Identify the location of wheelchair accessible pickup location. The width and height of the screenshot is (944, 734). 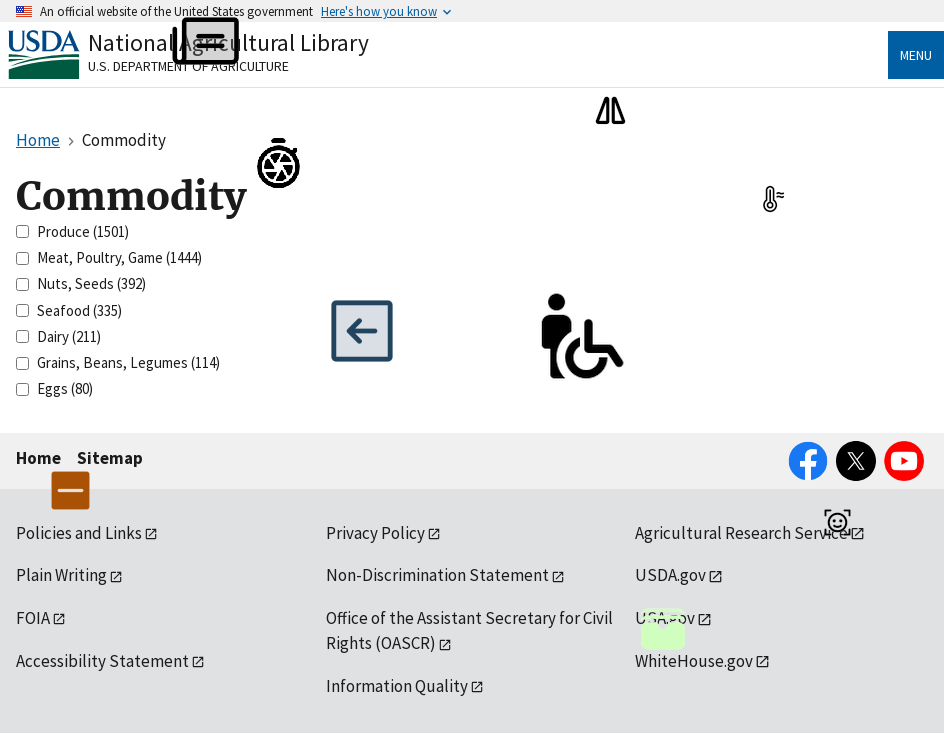
(580, 336).